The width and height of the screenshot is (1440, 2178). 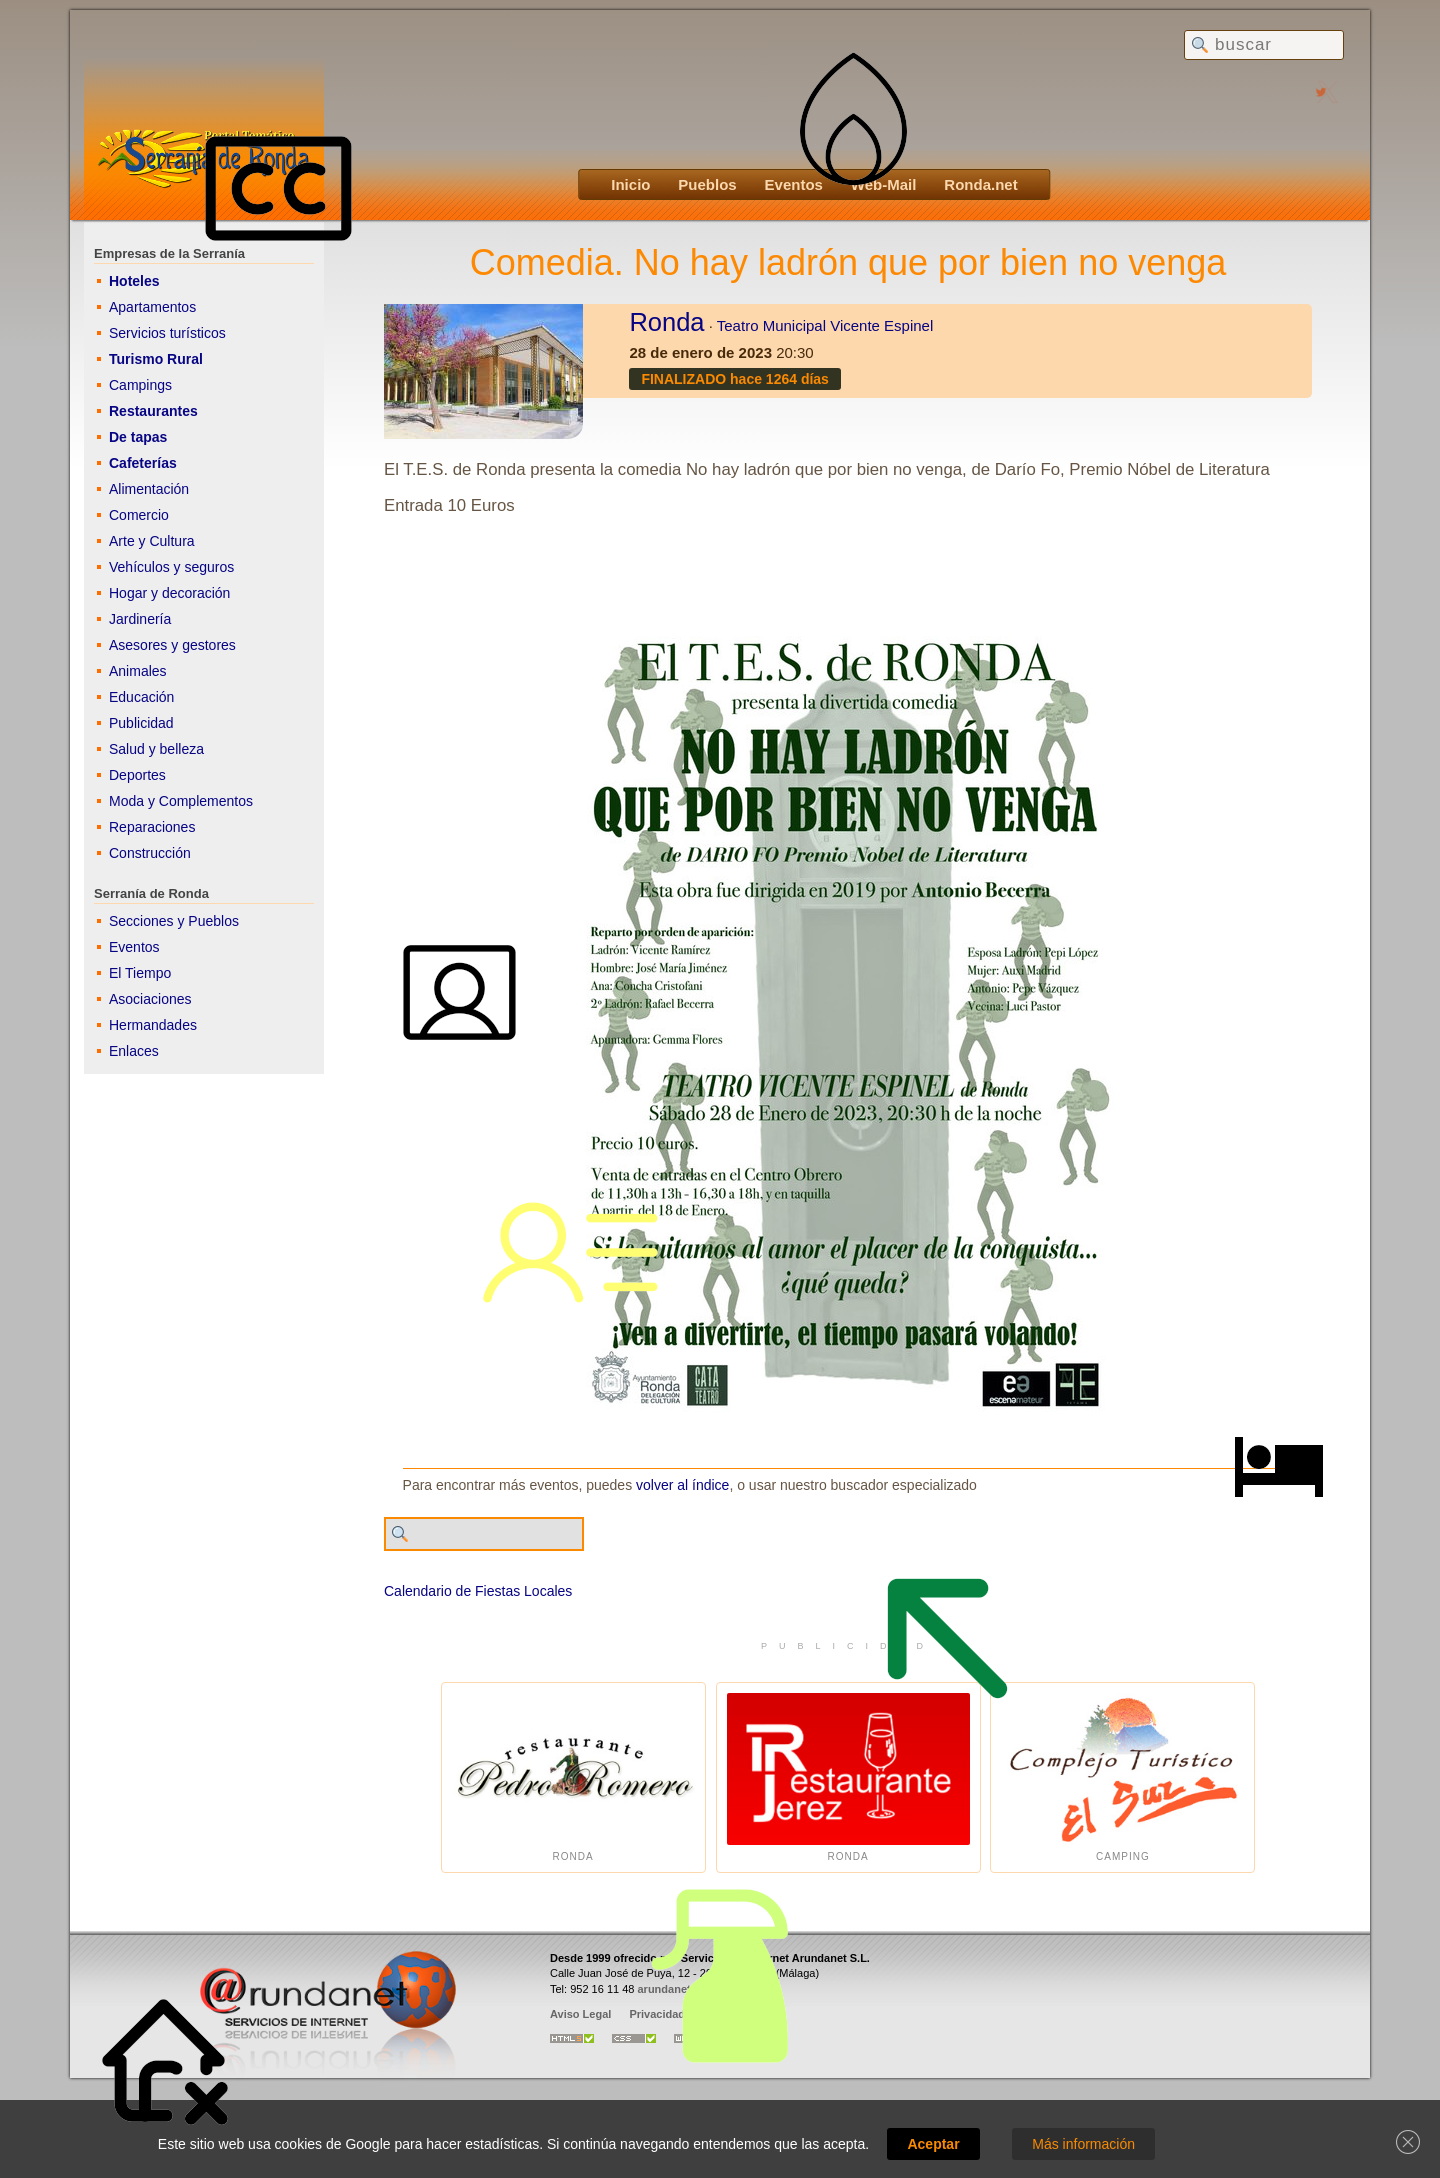 What do you see at coordinates (459, 992) in the screenshot?
I see `view user profile` at bounding box center [459, 992].